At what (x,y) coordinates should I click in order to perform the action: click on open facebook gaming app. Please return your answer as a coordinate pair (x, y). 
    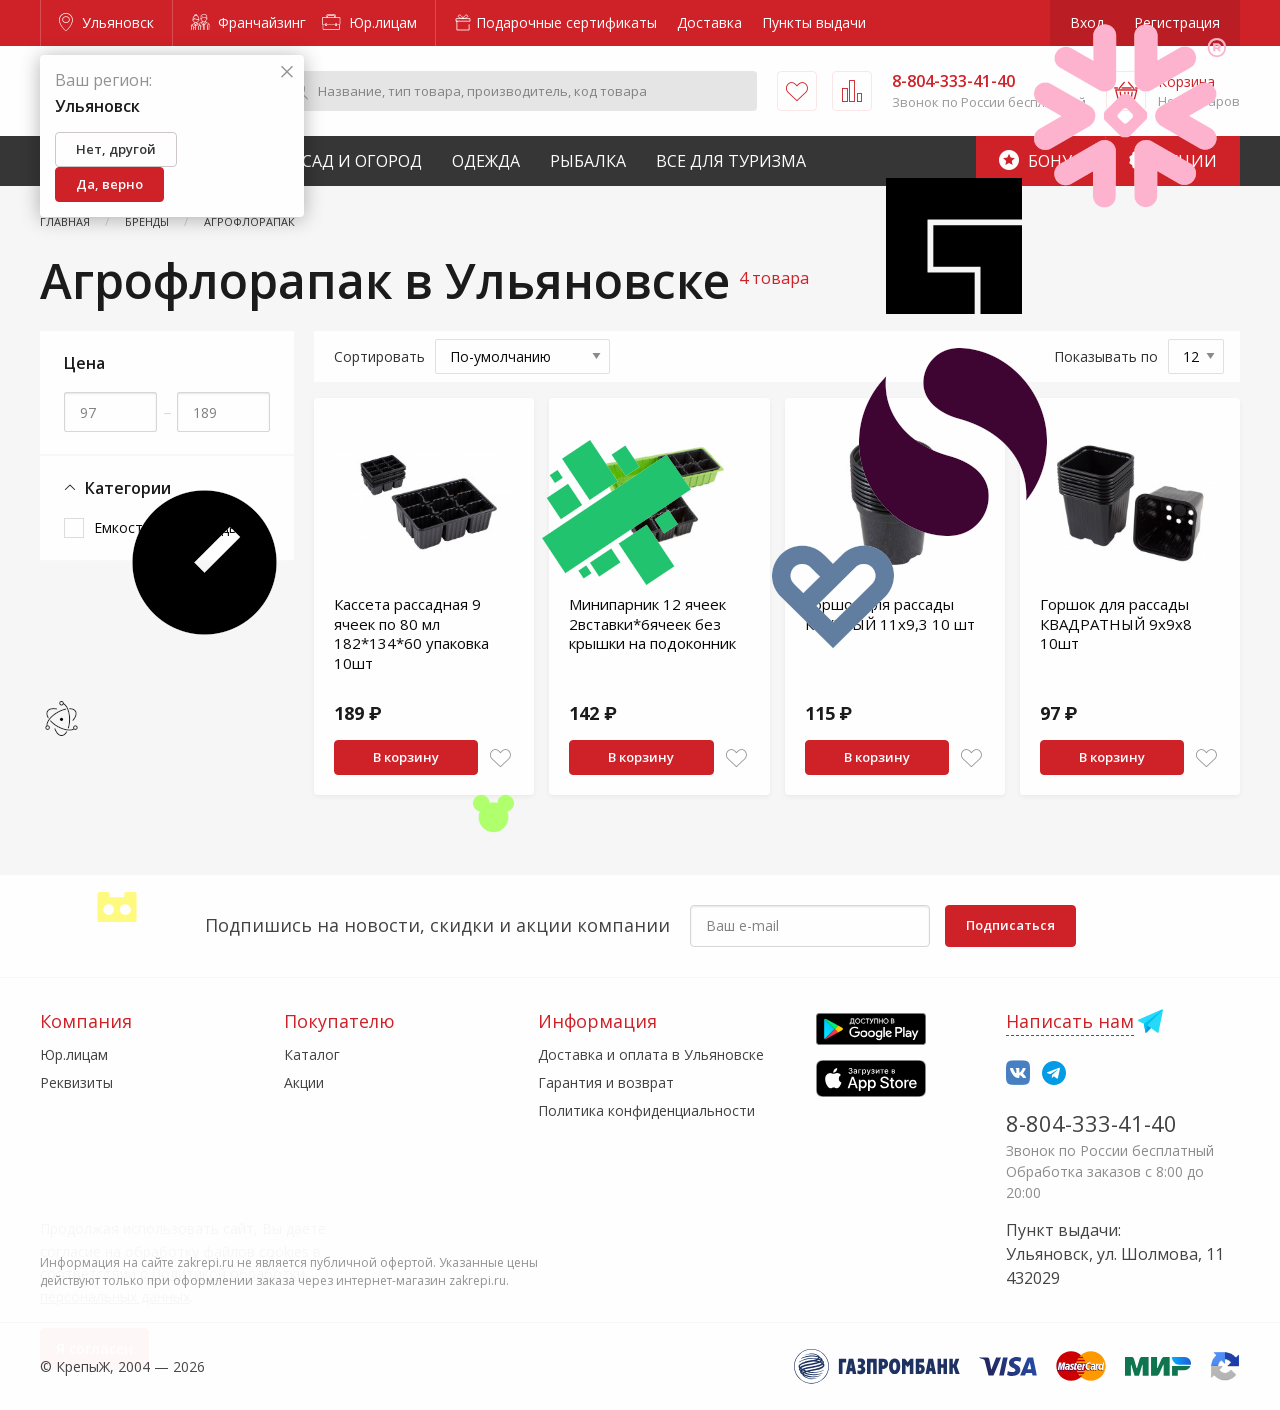
    Looking at the image, I should click on (954, 246).